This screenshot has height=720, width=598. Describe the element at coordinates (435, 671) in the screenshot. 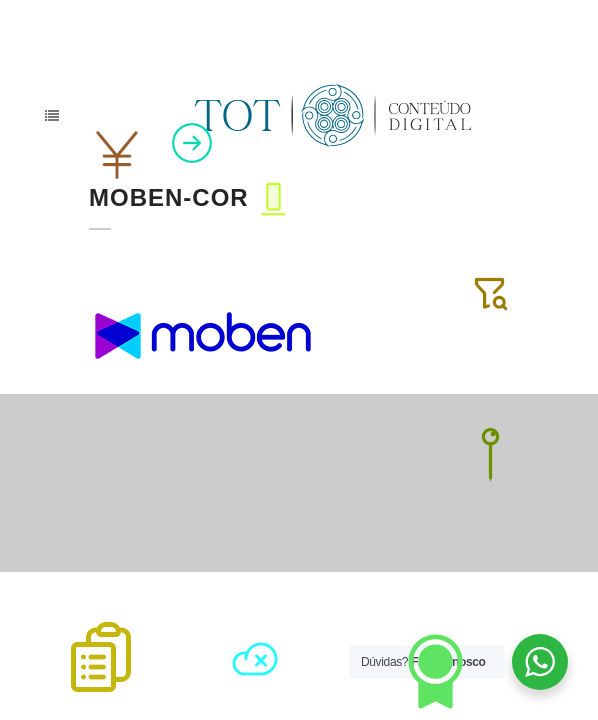

I see `view achievements or awards` at that location.